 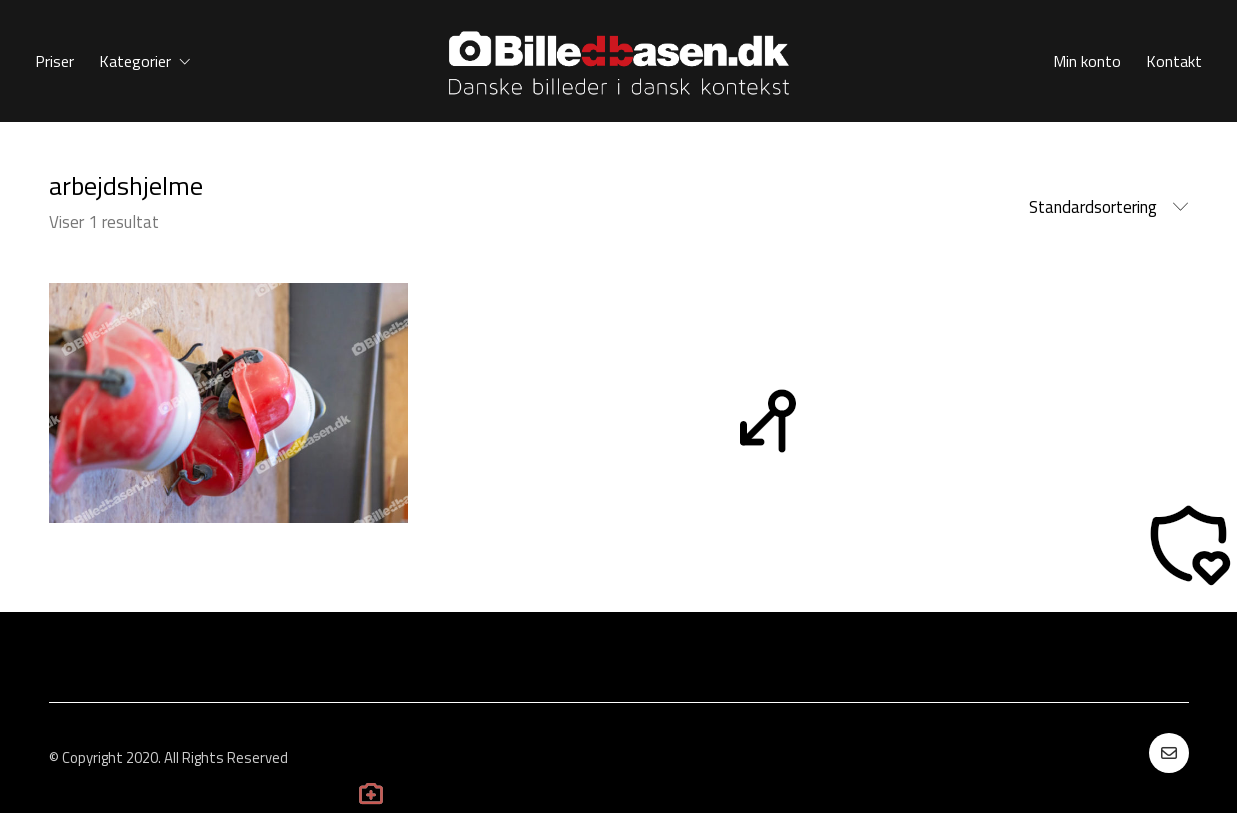 I want to click on enable health data protection, so click(x=1188, y=543).